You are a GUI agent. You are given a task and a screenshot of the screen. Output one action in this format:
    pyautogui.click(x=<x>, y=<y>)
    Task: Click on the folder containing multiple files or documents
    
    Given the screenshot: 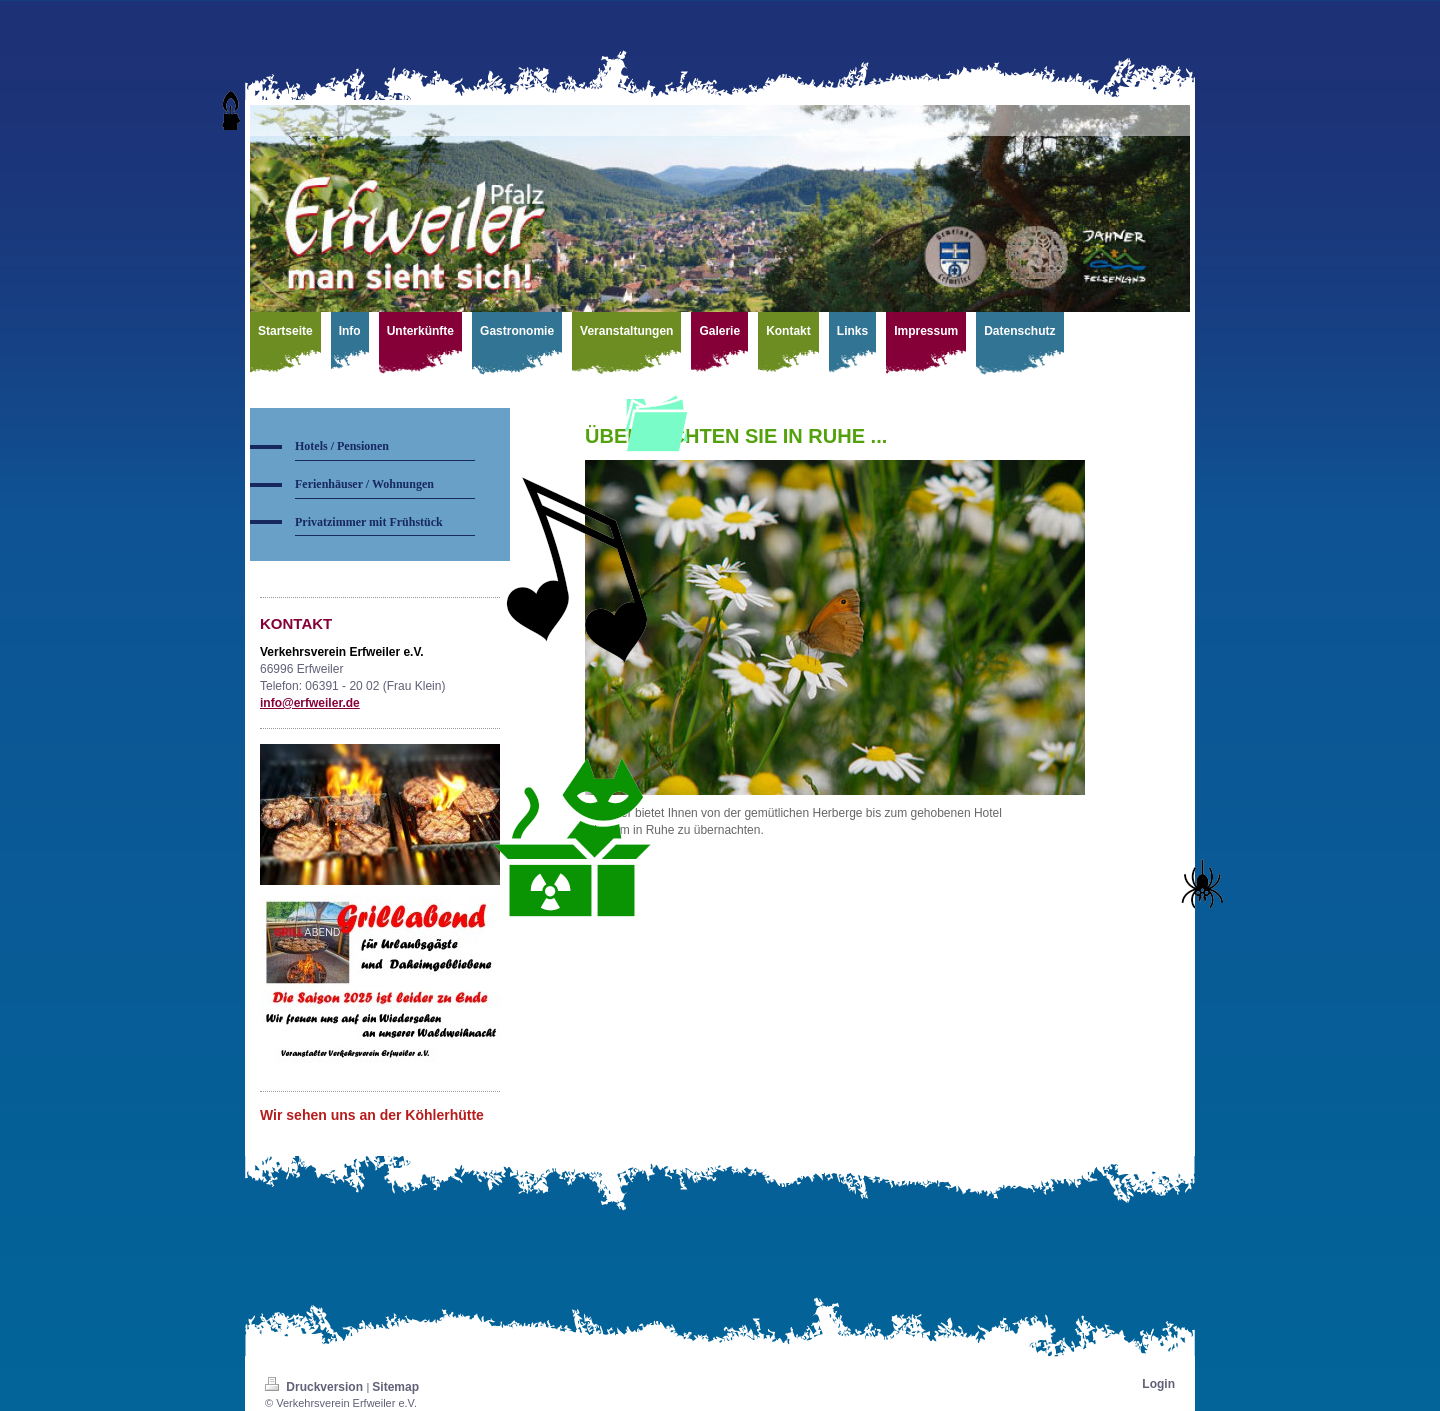 What is the action you would take?
    pyautogui.click(x=656, y=424)
    